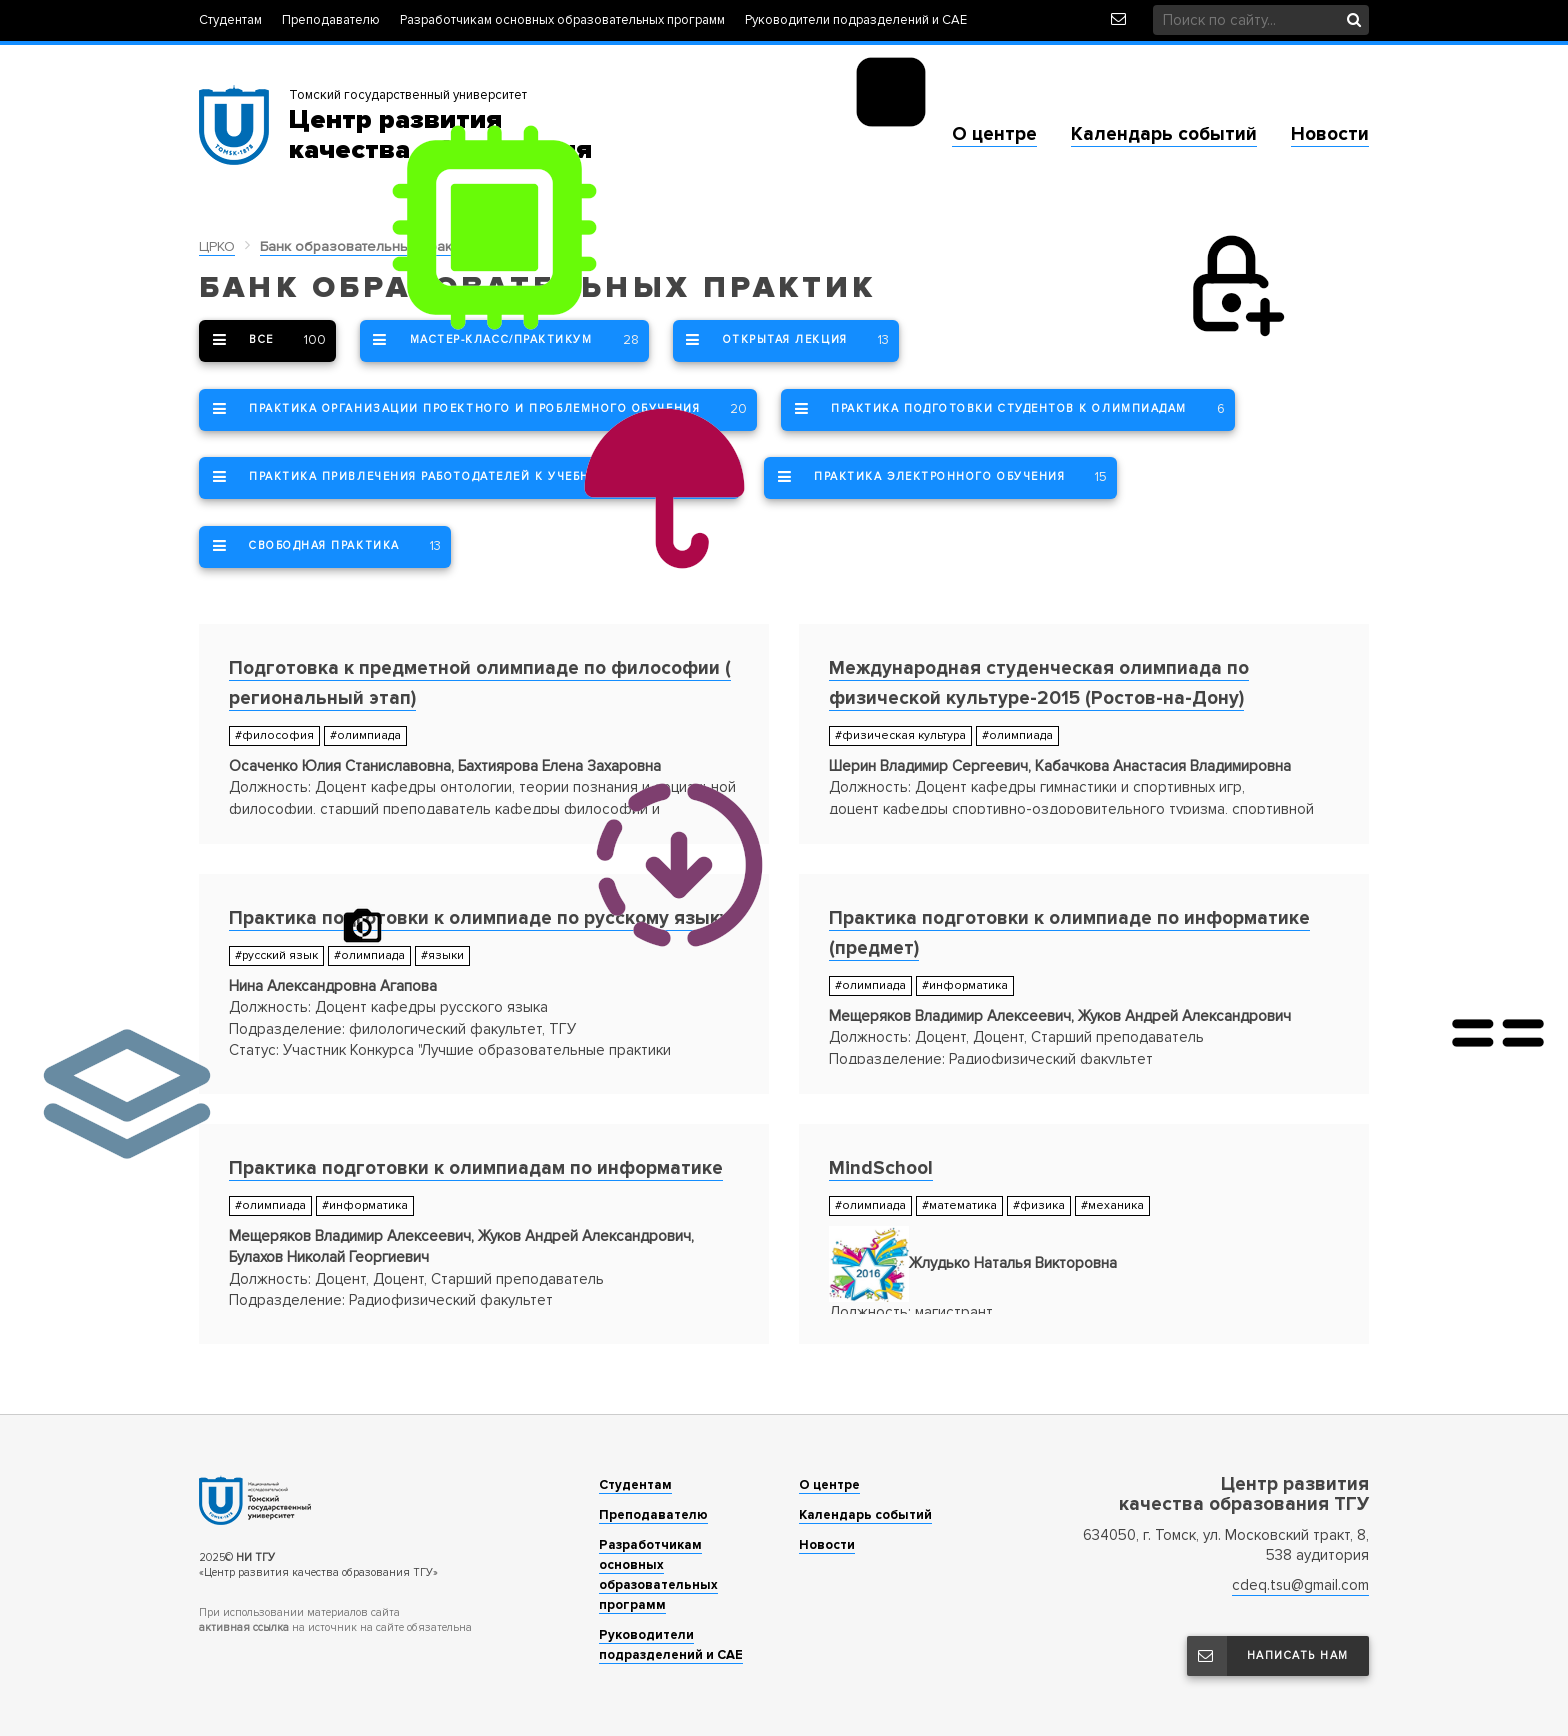  I want to click on view hardware or processor information, so click(494, 227).